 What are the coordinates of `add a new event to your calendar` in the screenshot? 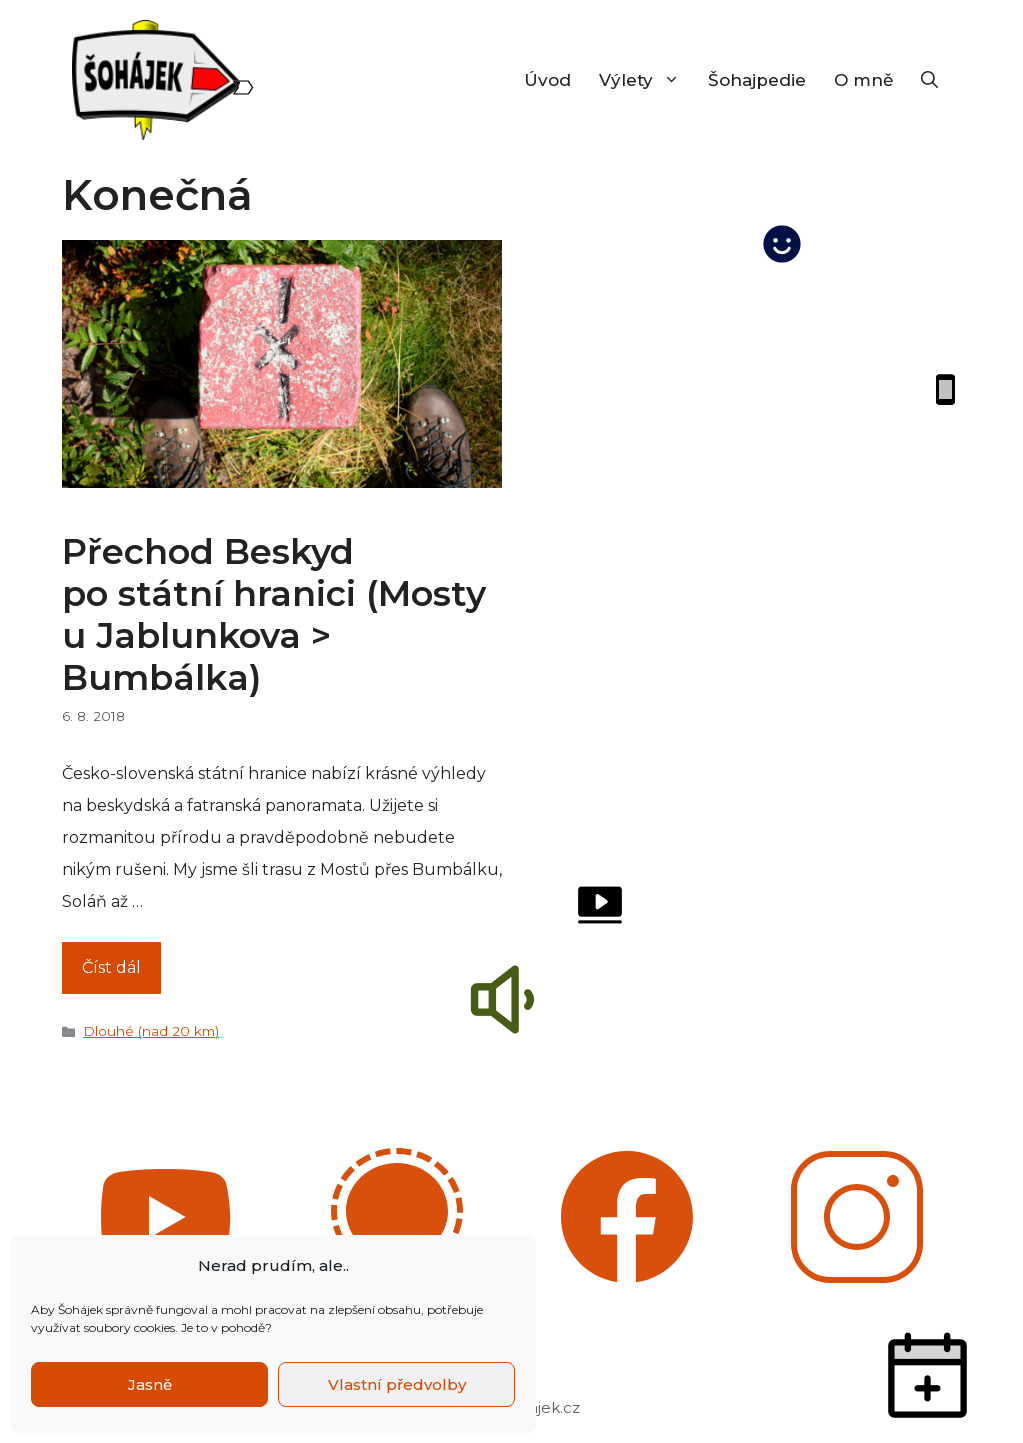 It's located at (927, 1378).